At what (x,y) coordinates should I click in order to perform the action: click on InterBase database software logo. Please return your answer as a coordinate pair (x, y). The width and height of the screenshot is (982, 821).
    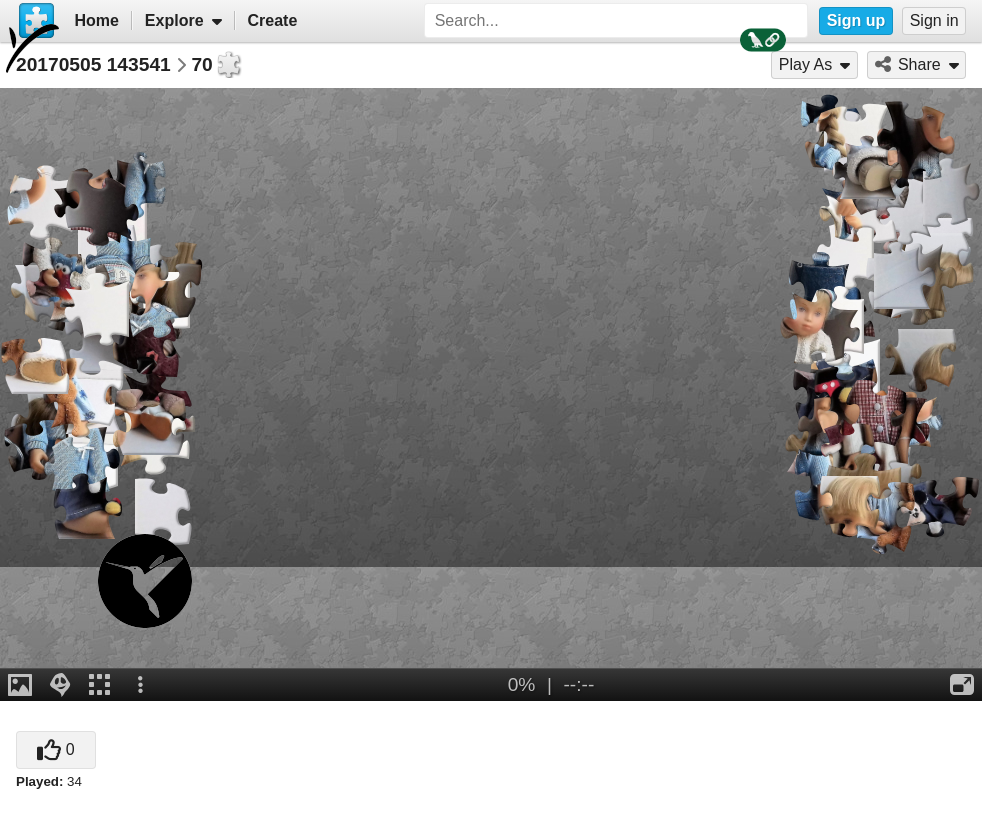
    Looking at the image, I should click on (145, 581).